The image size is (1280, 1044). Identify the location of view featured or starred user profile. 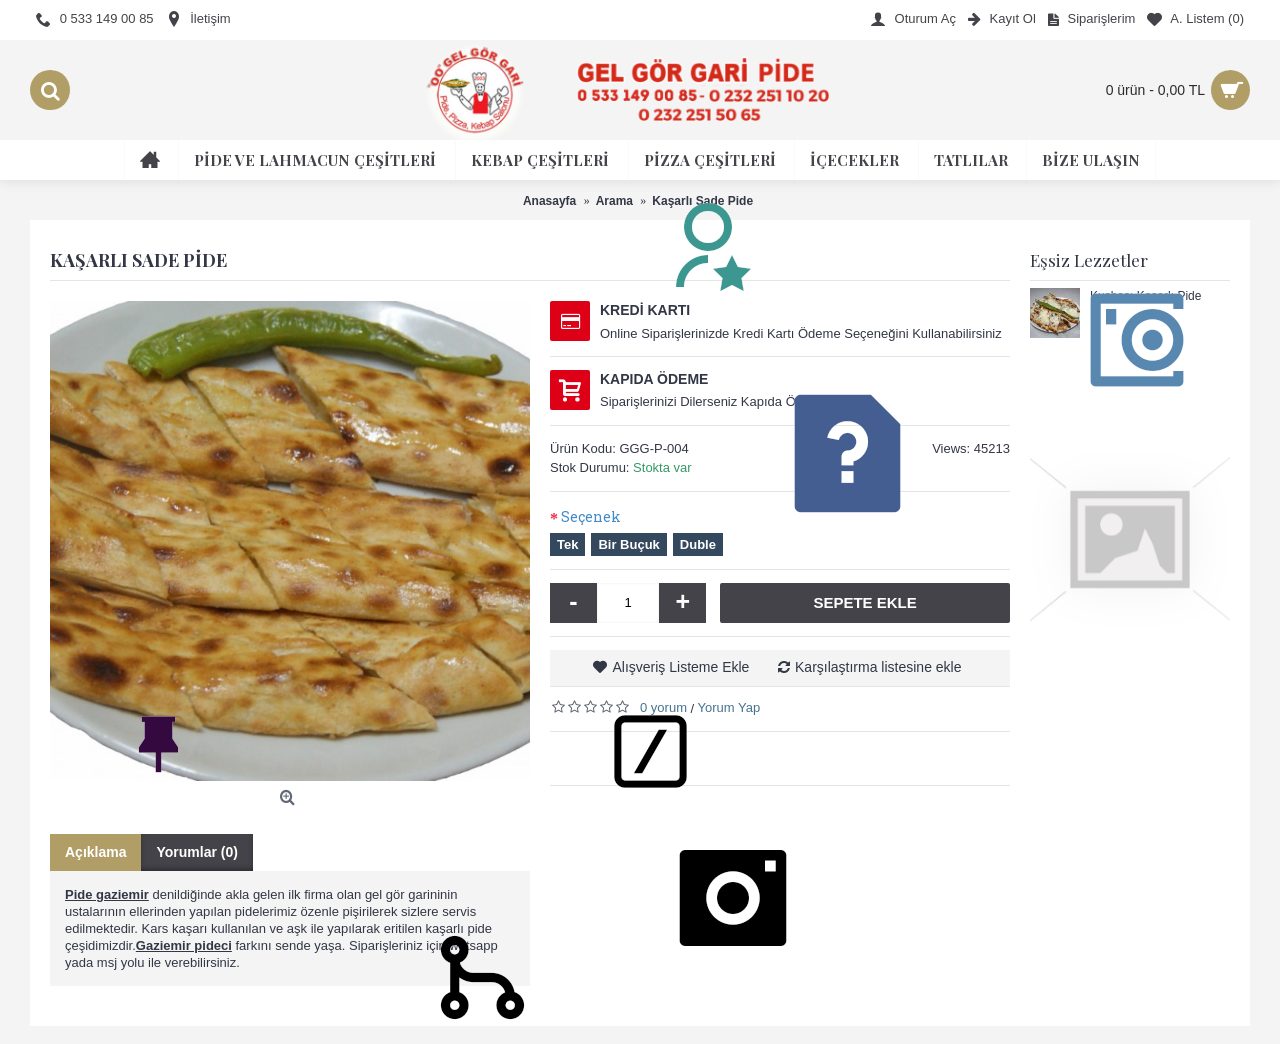
(708, 247).